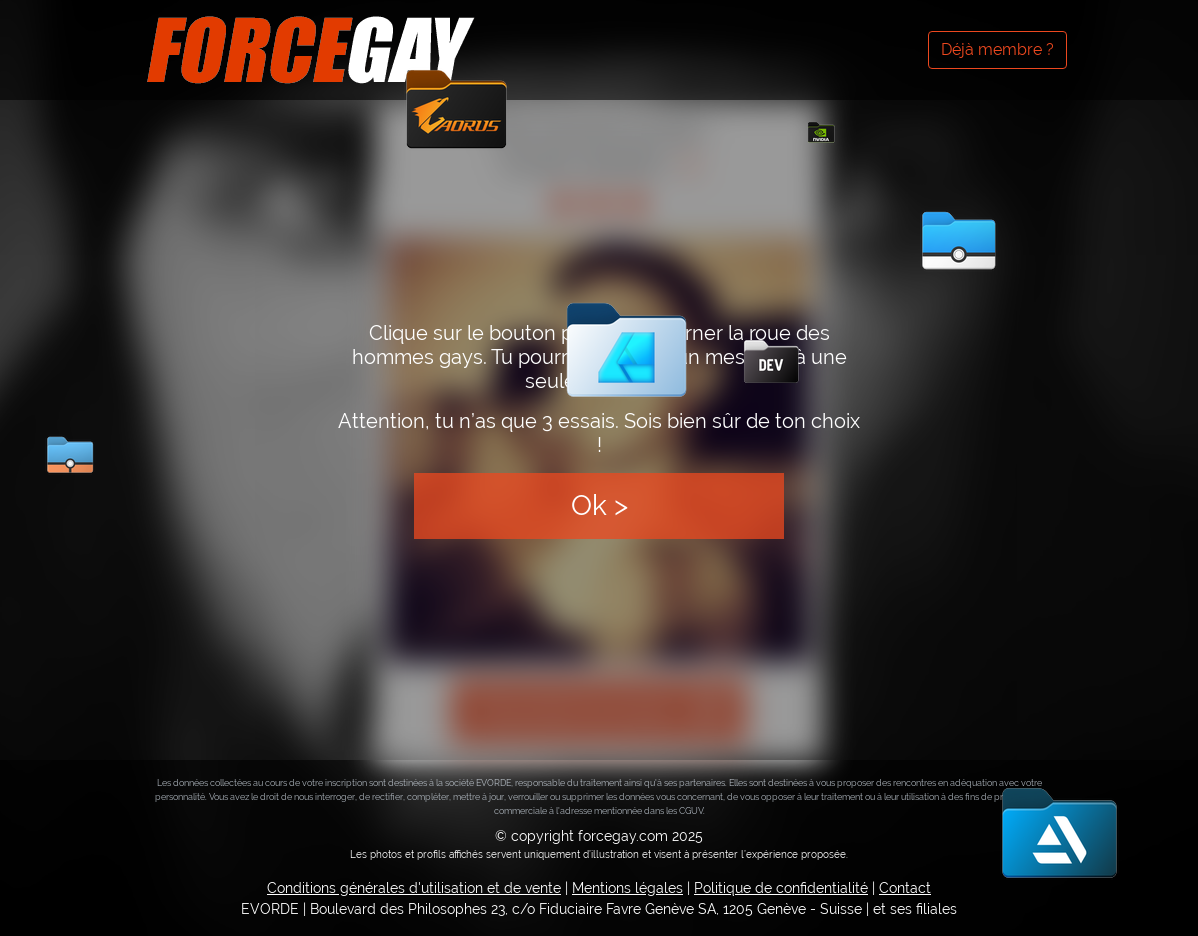  I want to click on folder containing dev.to related projects or resources, so click(771, 363).